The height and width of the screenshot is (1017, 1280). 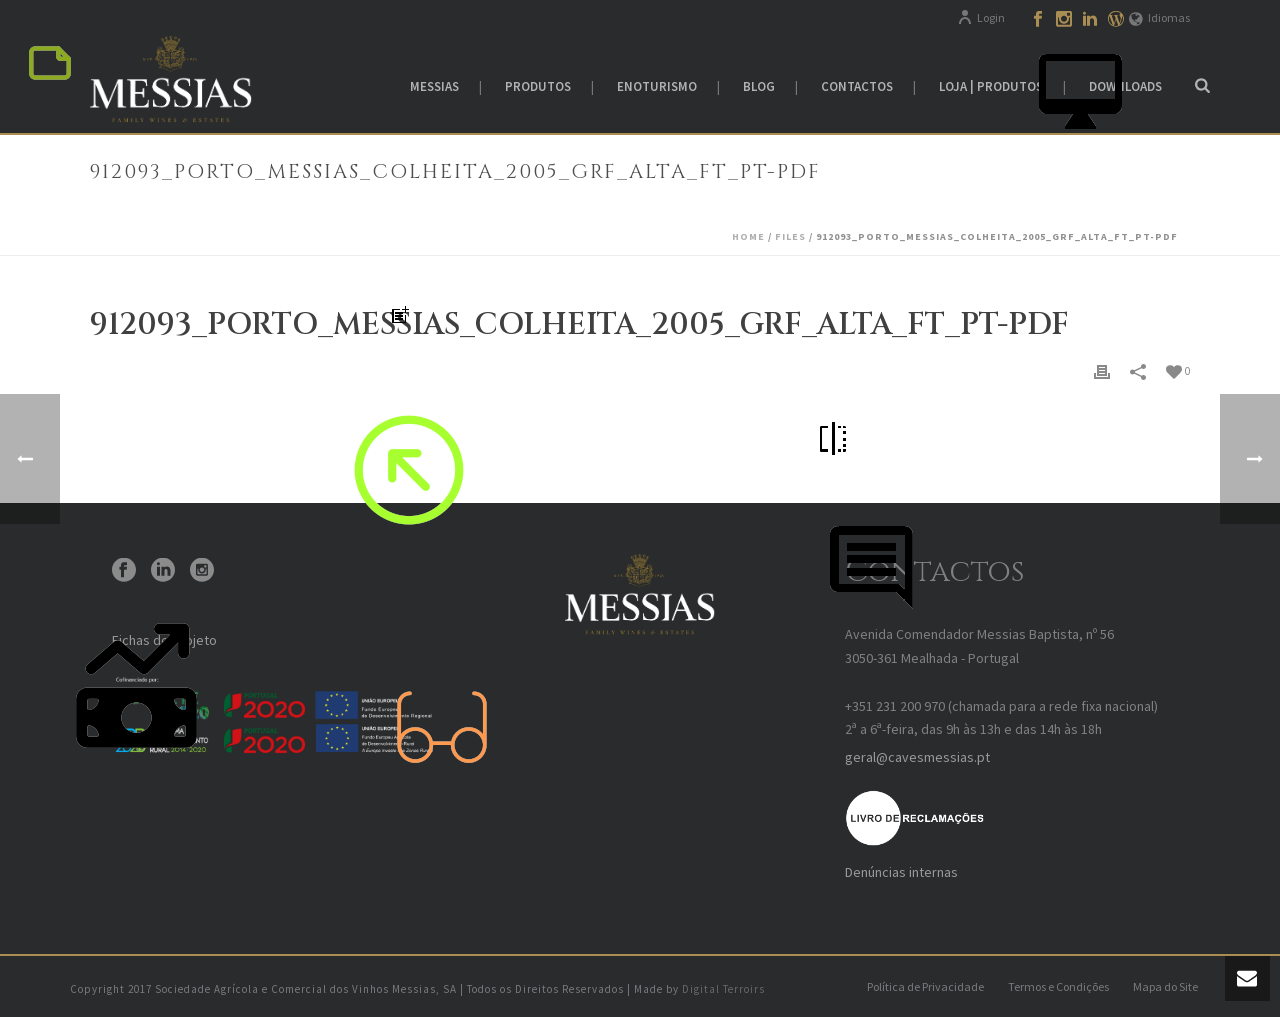 I want to click on access reading mode or reader view, so click(x=442, y=729).